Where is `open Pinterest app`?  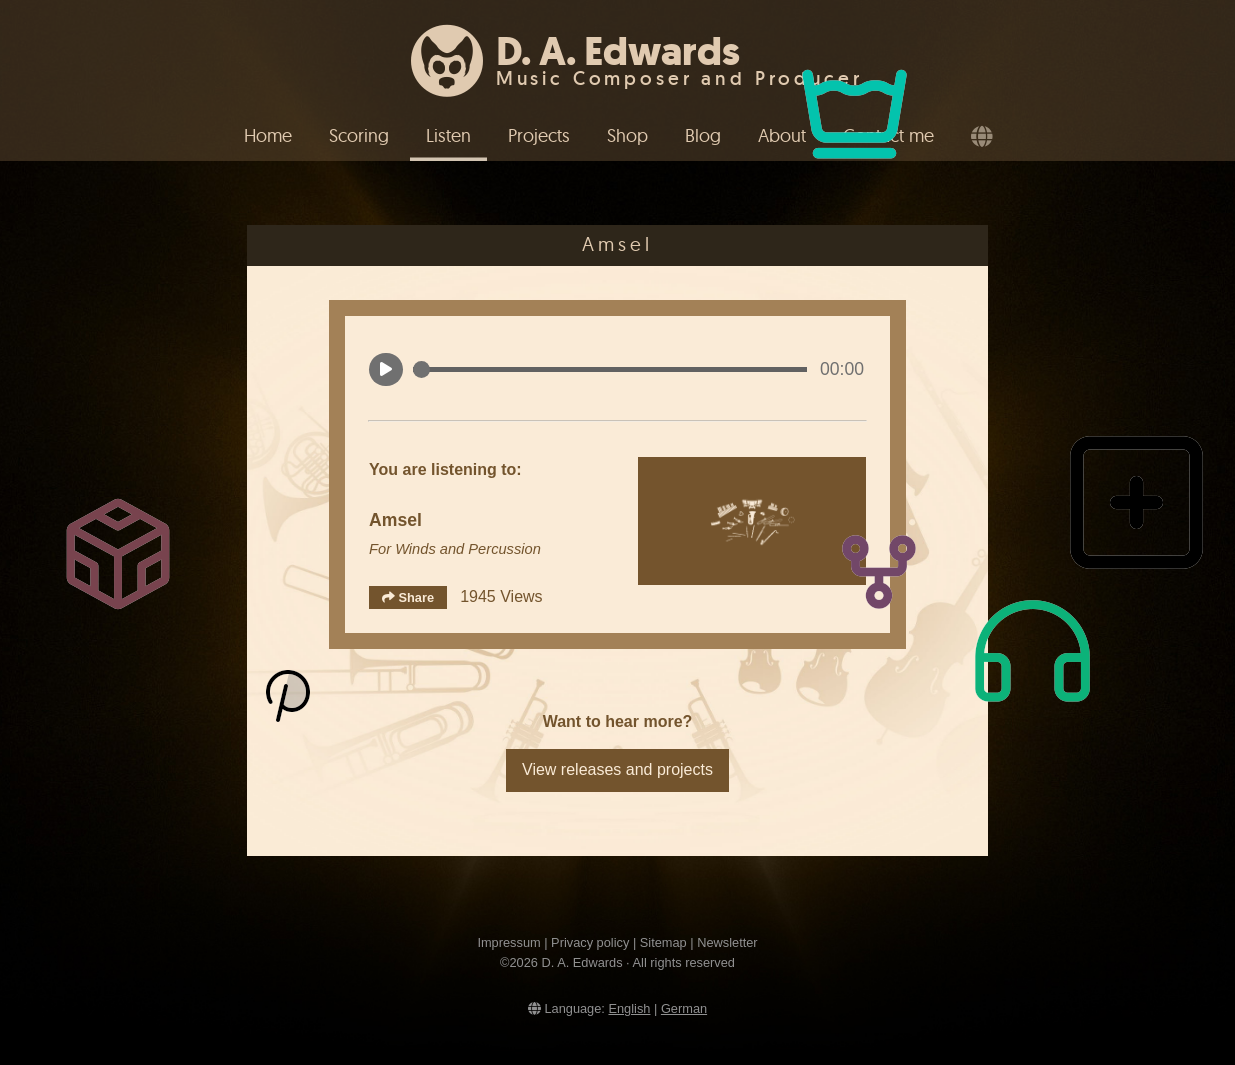 open Pinterest app is located at coordinates (286, 696).